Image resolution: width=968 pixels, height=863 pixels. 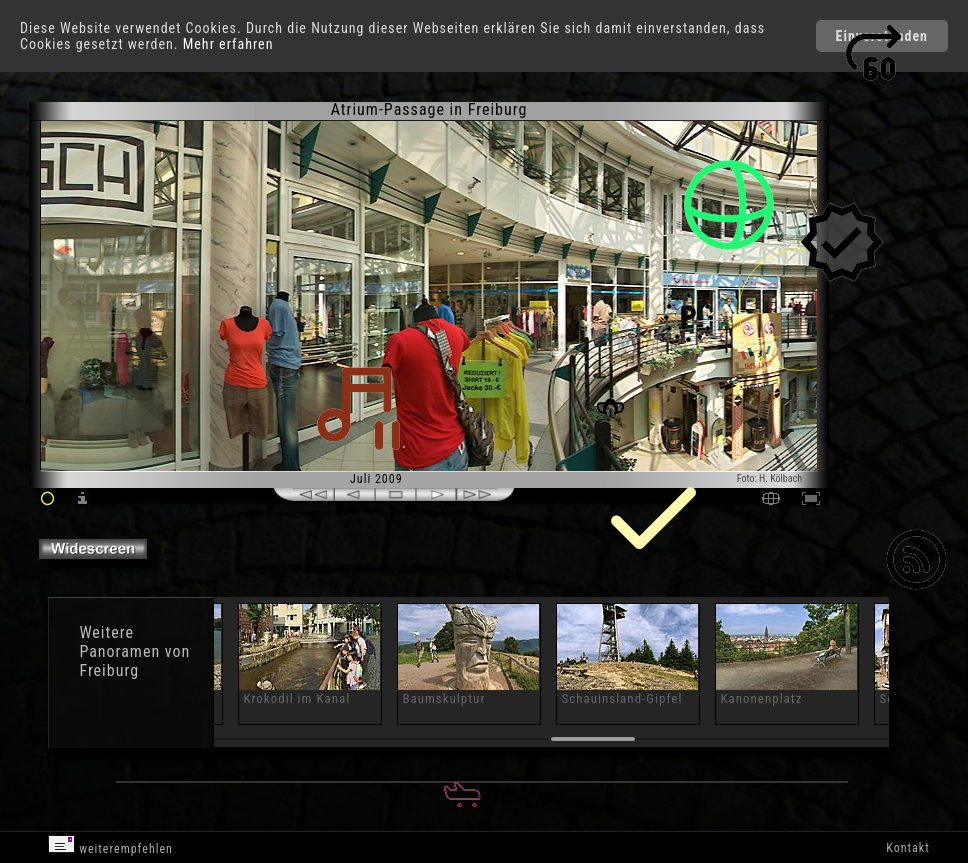 What do you see at coordinates (916, 559) in the screenshot?
I see `locate your airtag device` at bounding box center [916, 559].